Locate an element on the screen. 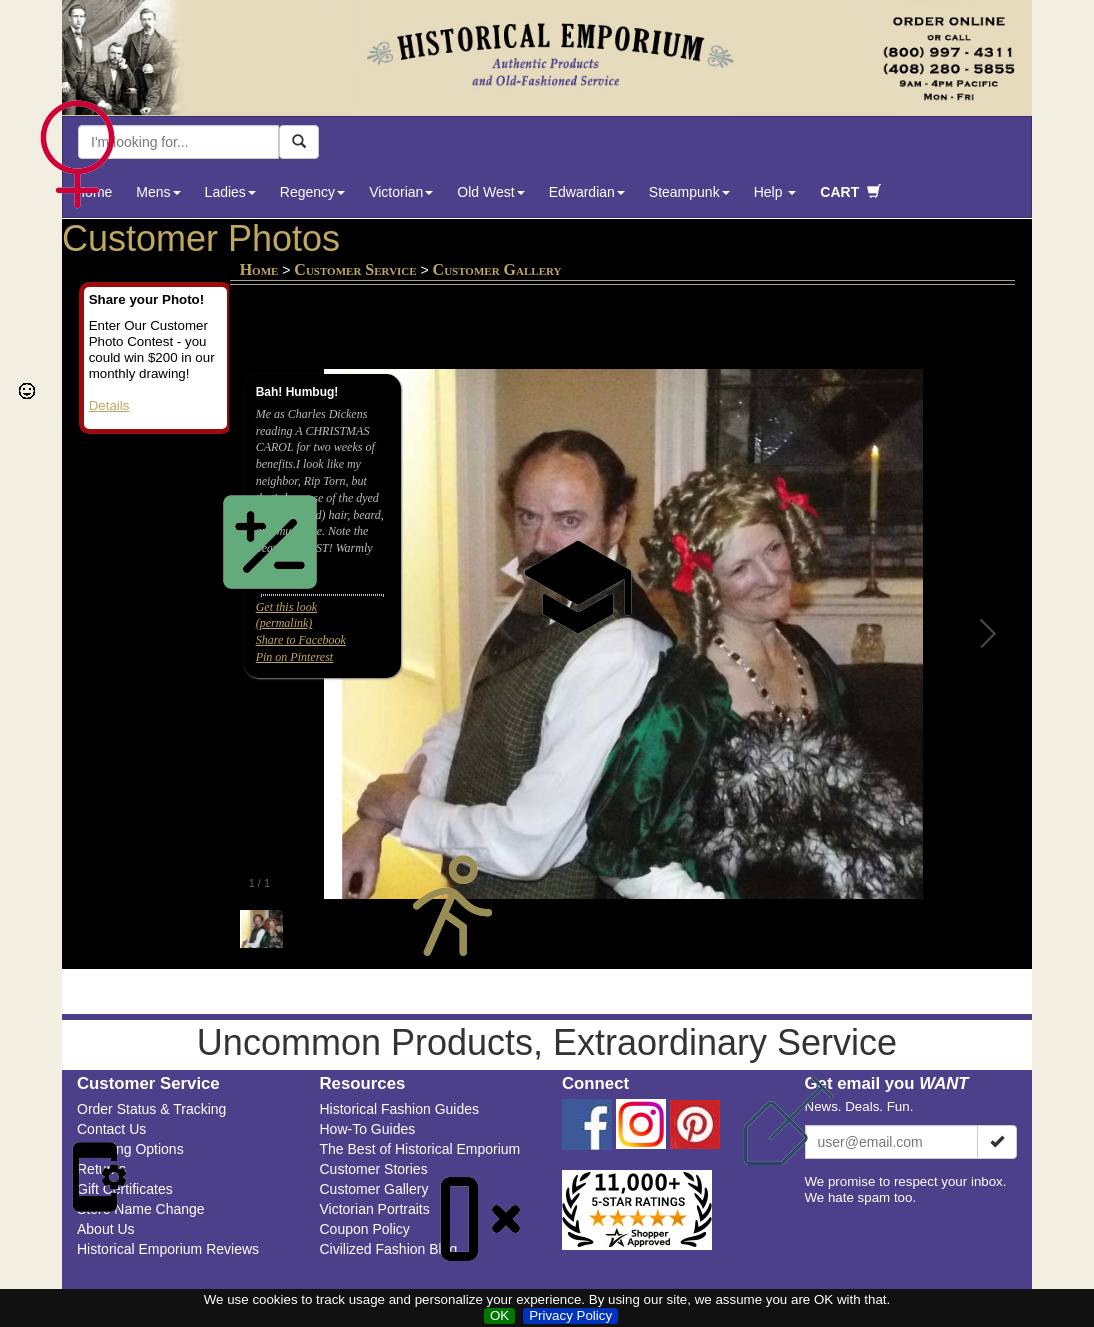 This screenshot has height=1327, width=1094. toggle between adding and subtracting values is located at coordinates (270, 542).